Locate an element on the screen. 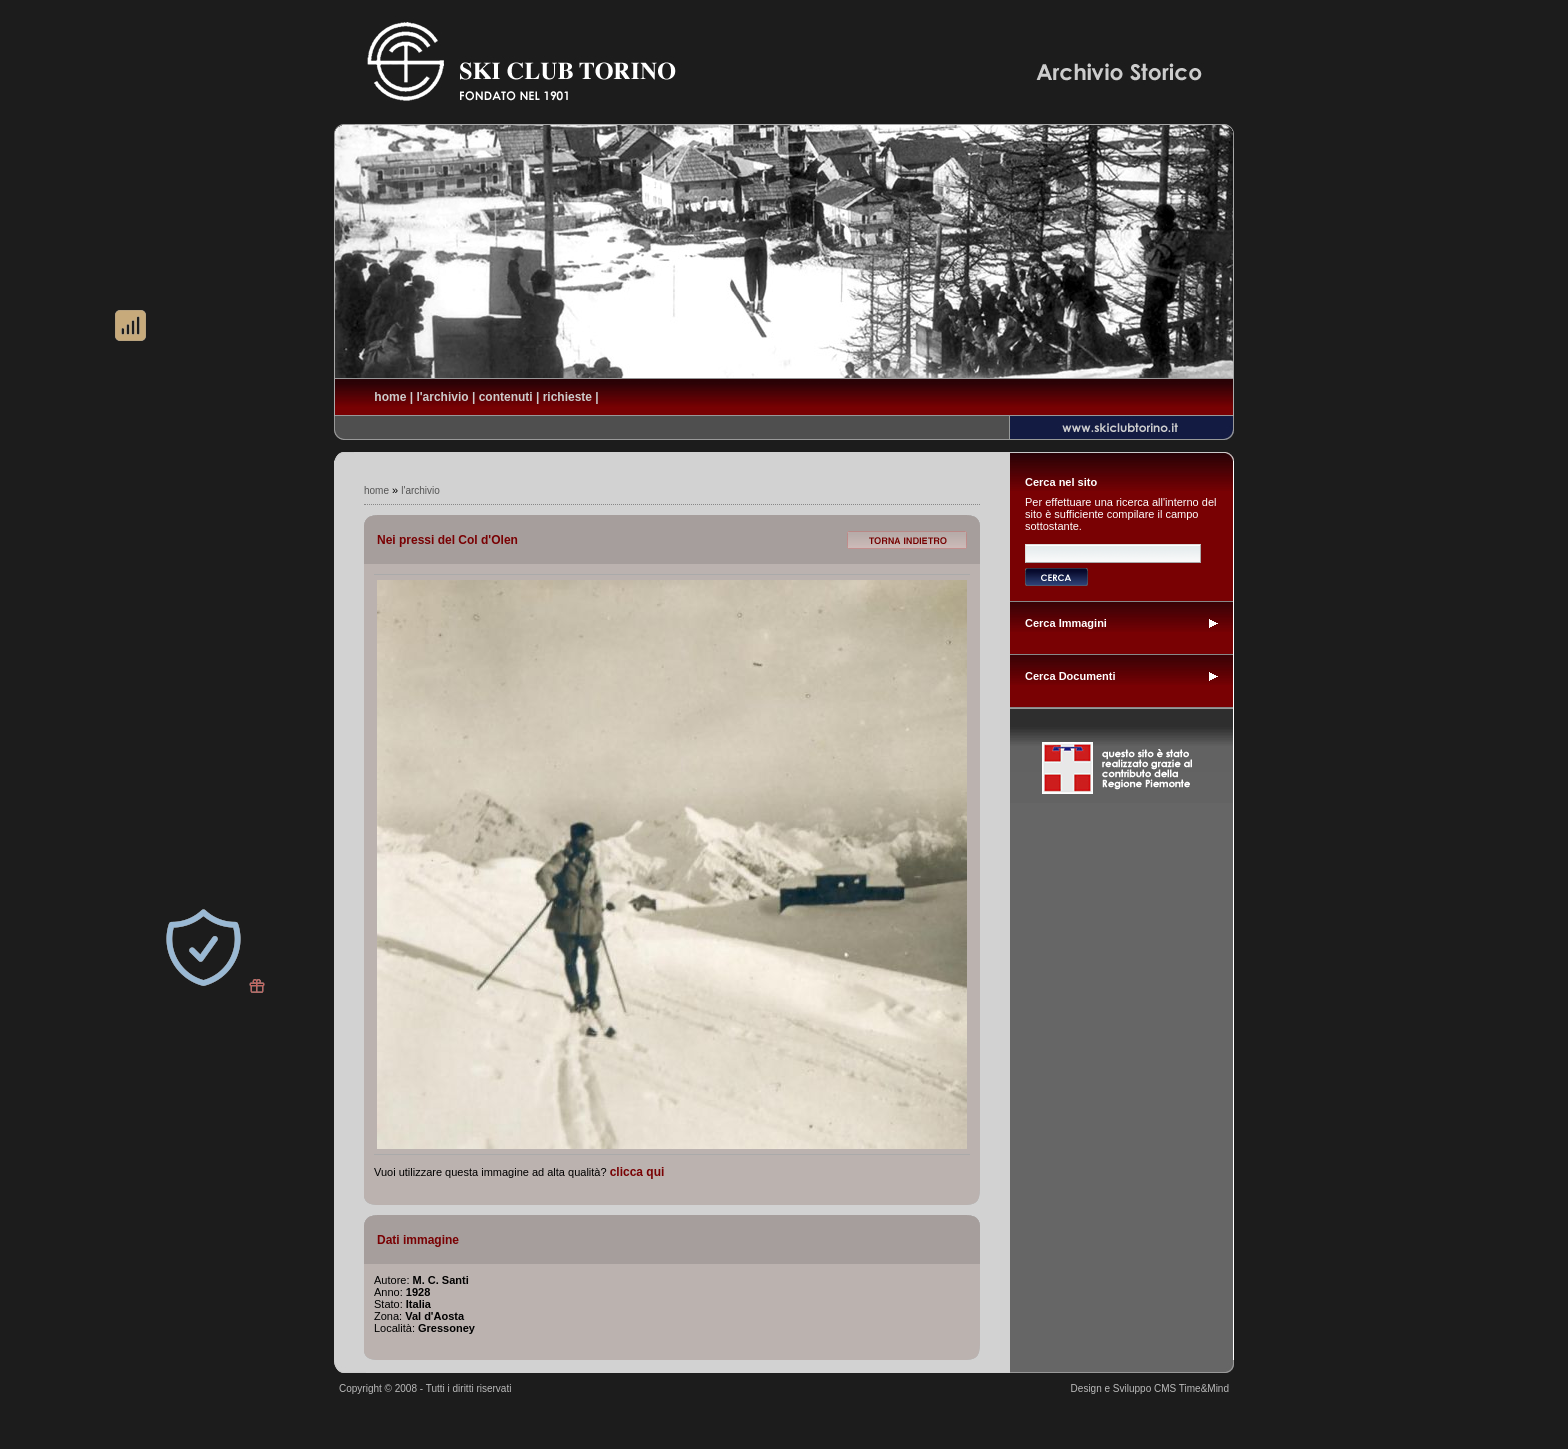  view analytics dashboard is located at coordinates (130, 325).